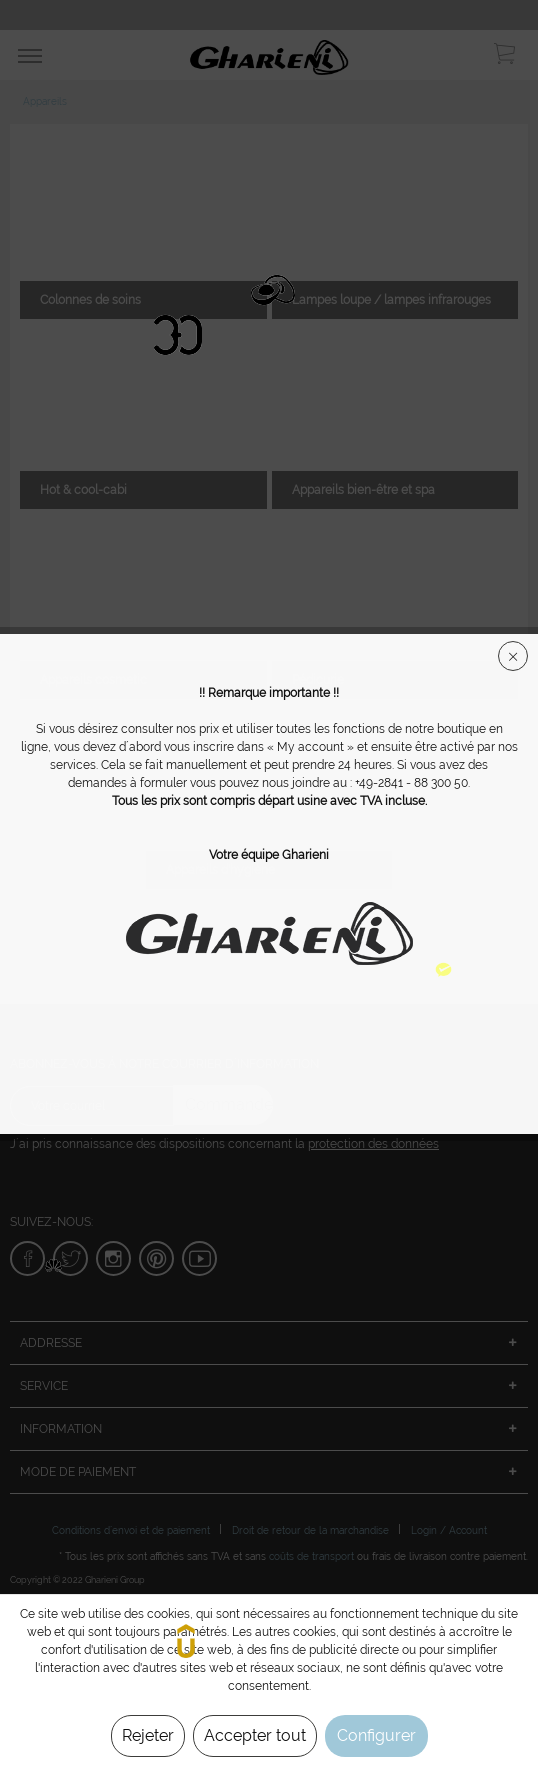 The width and height of the screenshot is (538, 1767). I want to click on Huawei brand logo, so click(53, 1265).